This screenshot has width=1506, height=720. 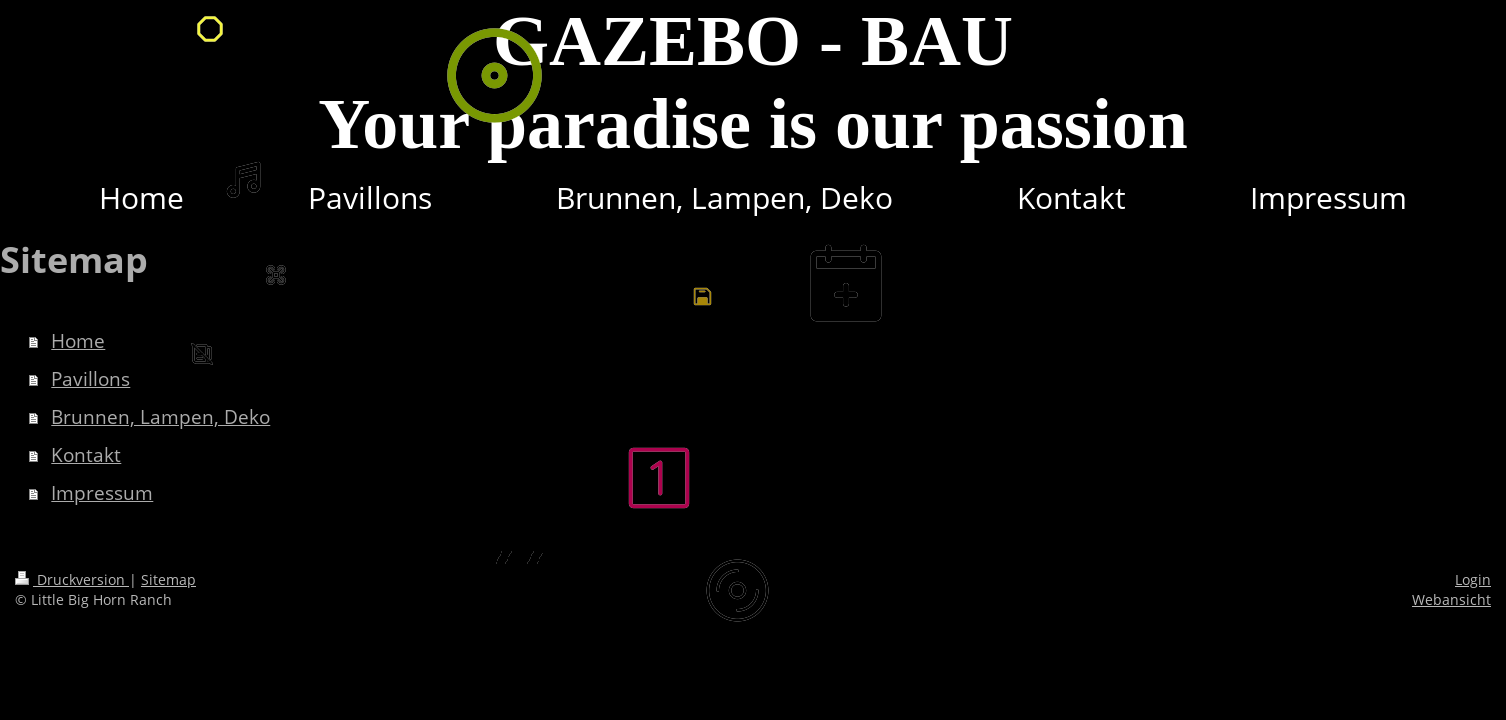 I want to click on indicates step one in a multi-step process, so click(x=659, y=478).